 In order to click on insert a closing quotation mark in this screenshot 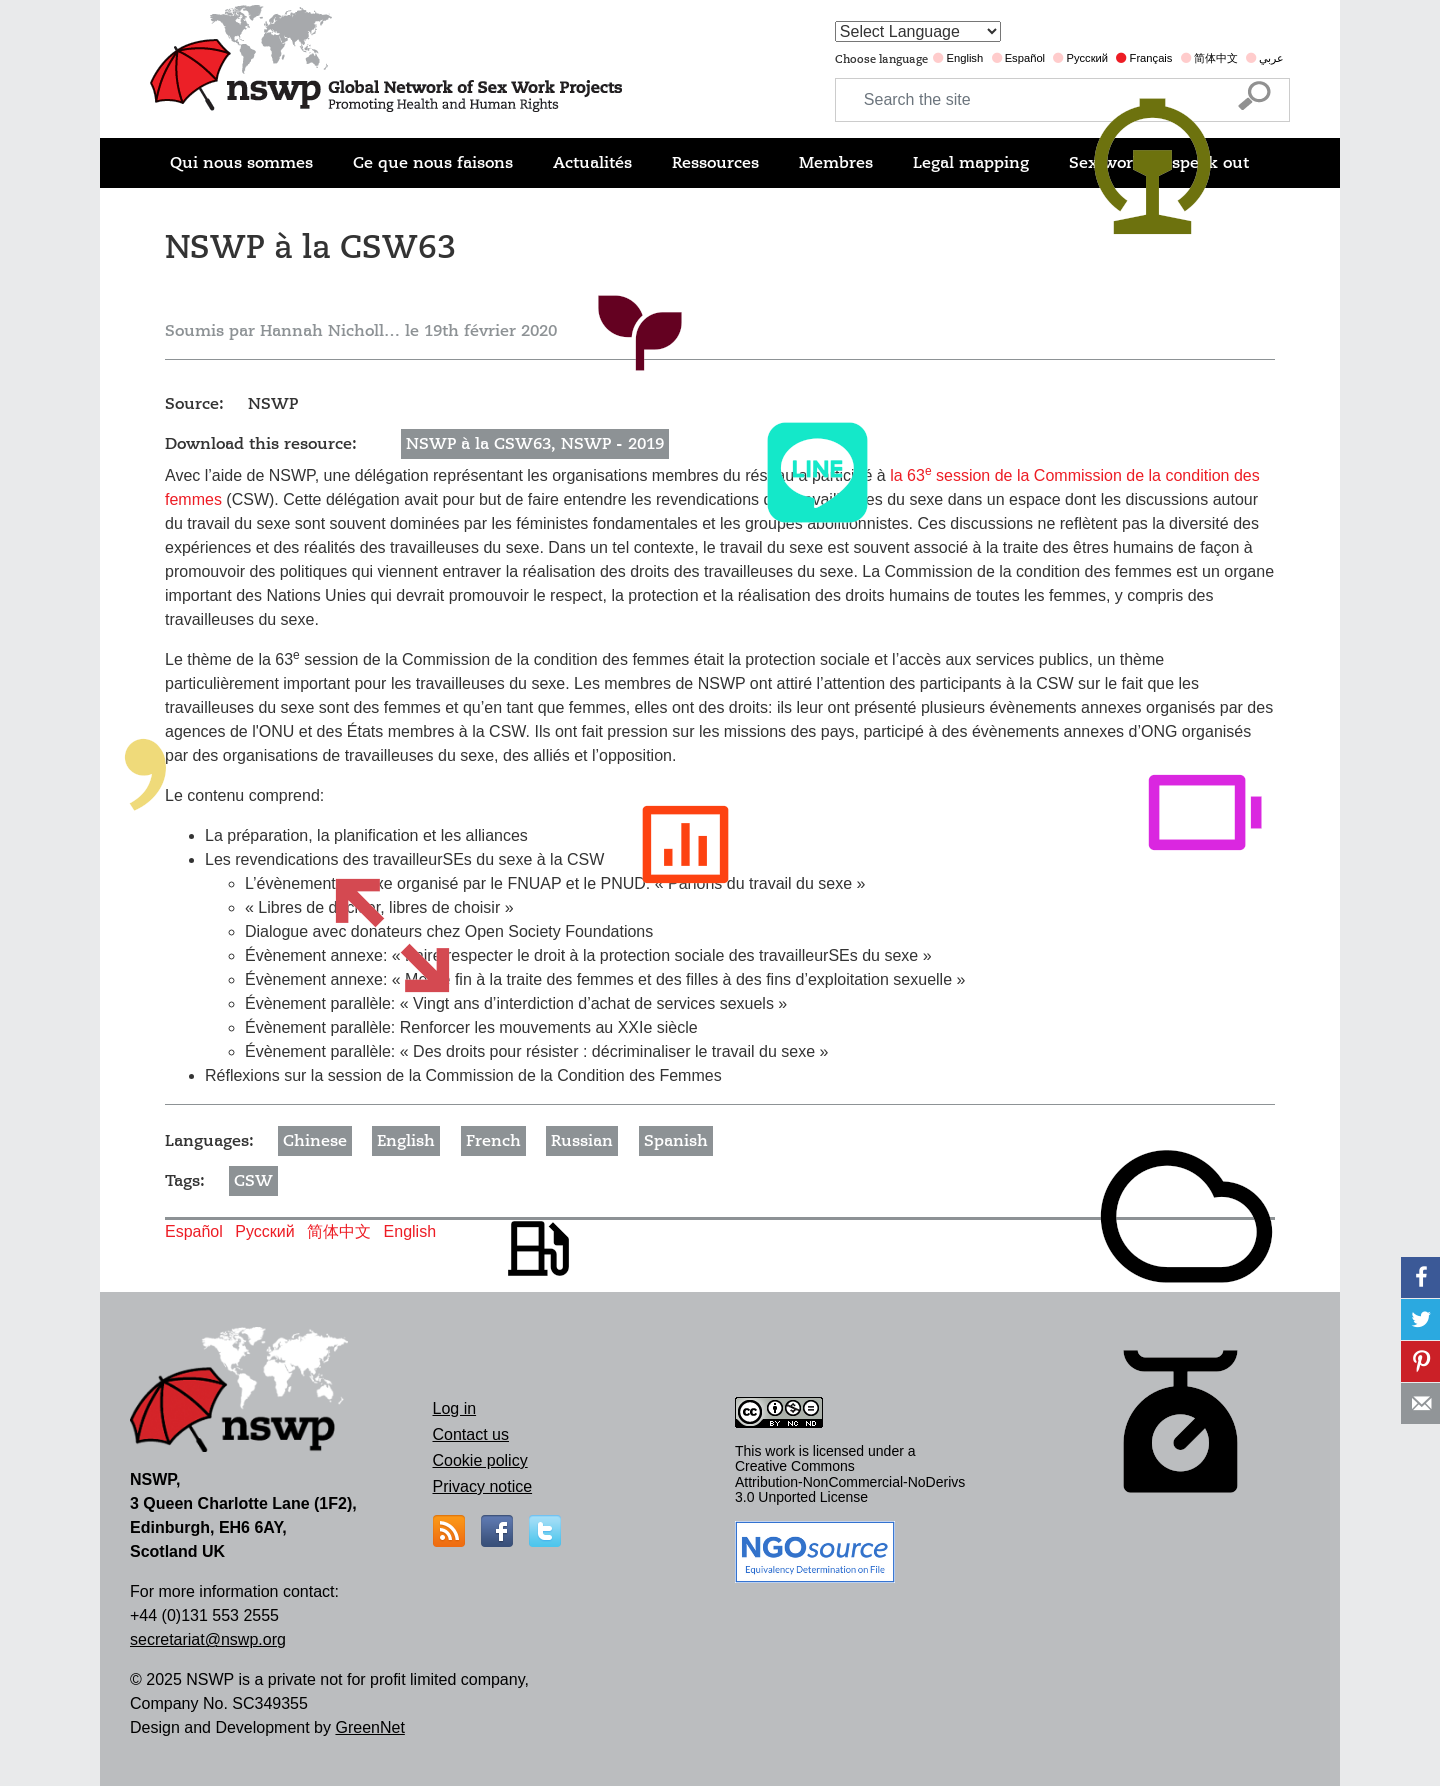, I will do `click(145, 773)`.